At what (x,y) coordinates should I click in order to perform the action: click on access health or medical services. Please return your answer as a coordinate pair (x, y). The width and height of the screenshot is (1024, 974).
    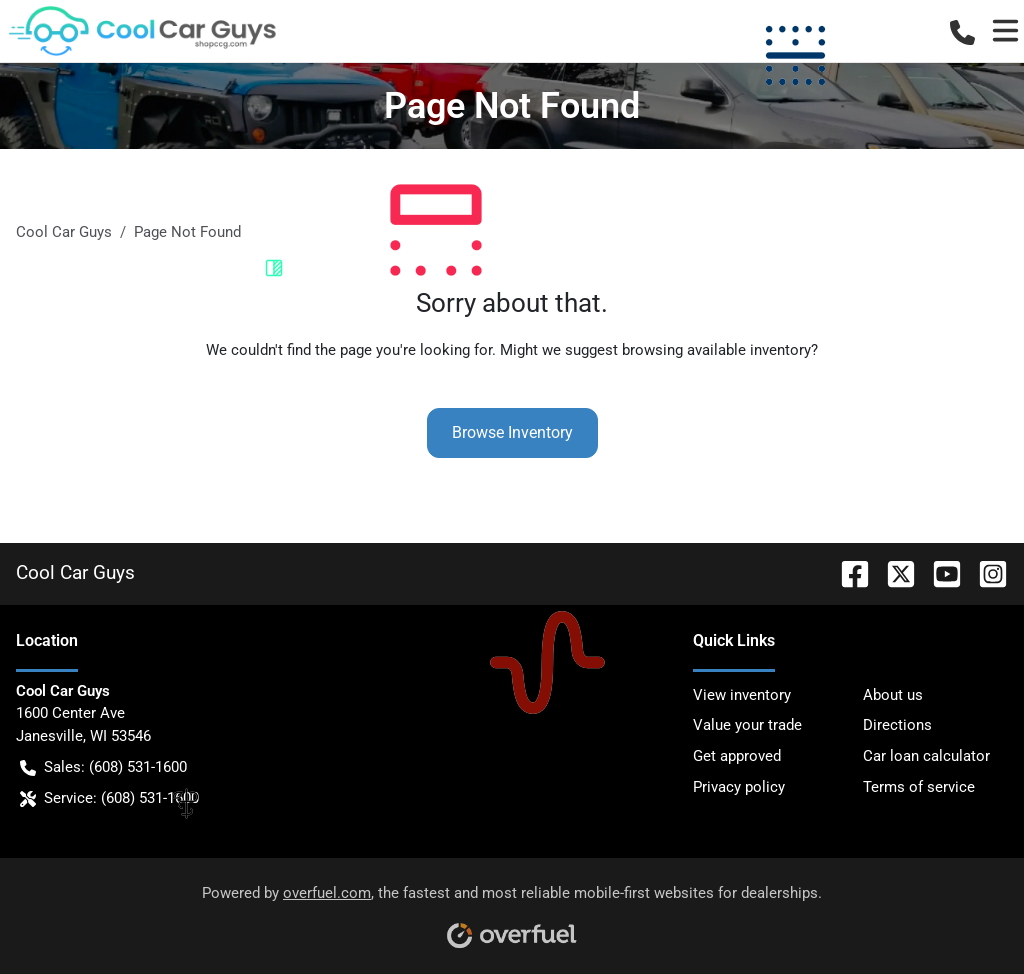
    Looking at the image, I should click on (186, 803).